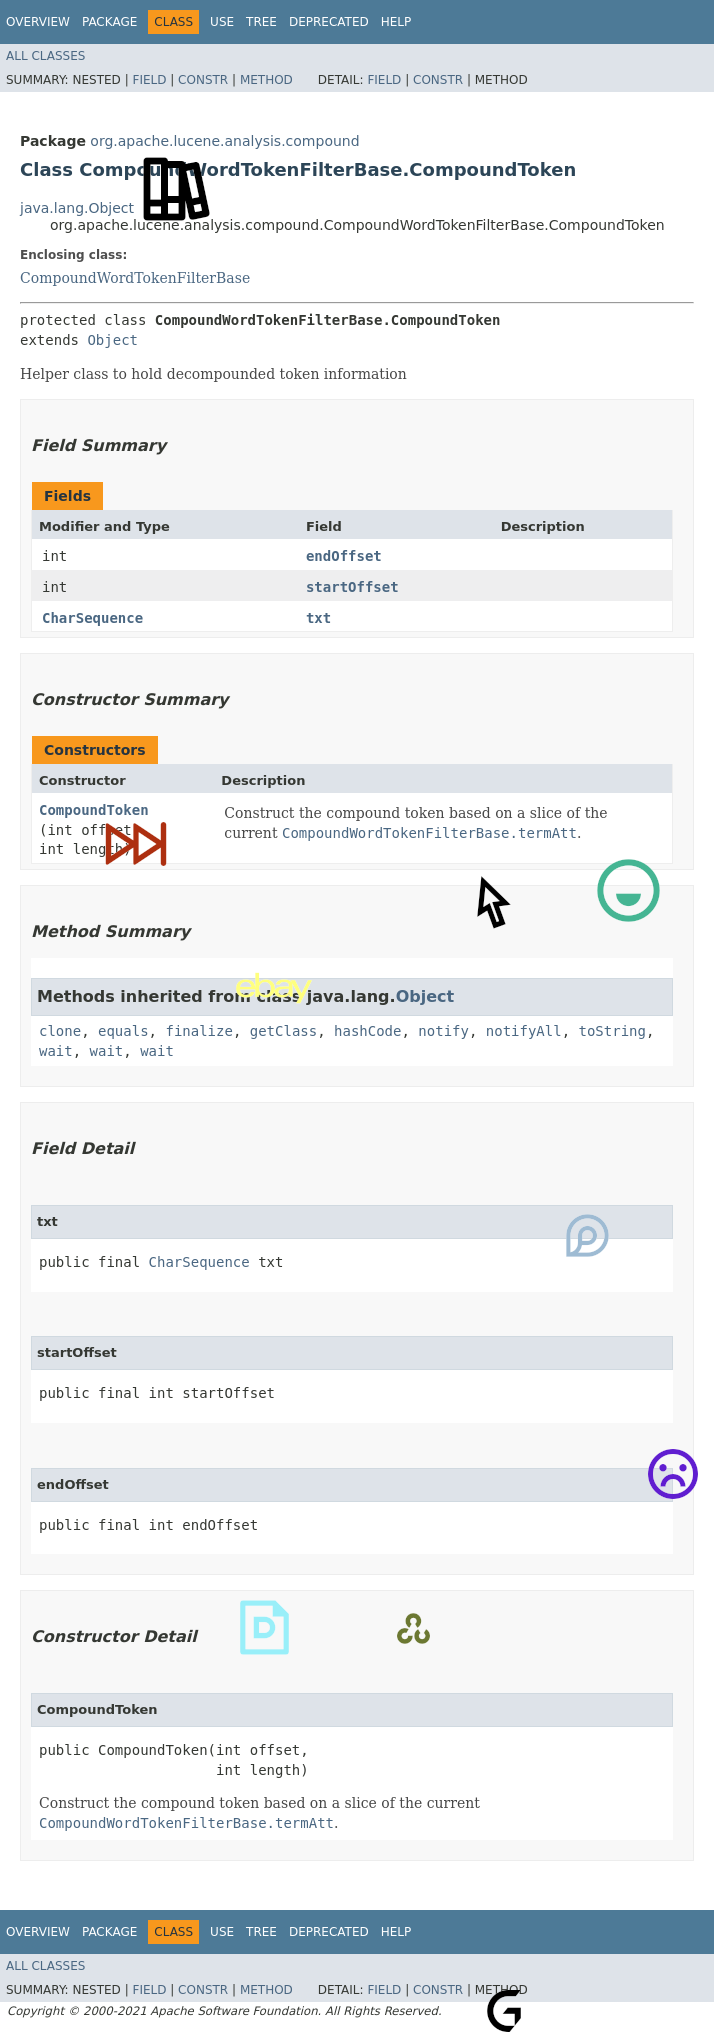 The height and width of the screenshot is (2032, 714). I want to click on rate experience as negative or unsatisfied, so click(673, 1474).